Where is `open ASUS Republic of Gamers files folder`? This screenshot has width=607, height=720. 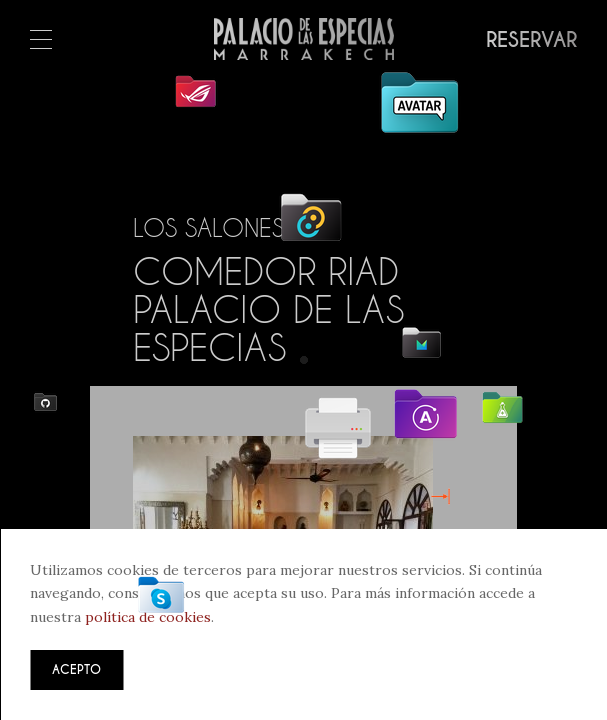
open ASUS Republic of Gamers files folder is located at coordinates (195, 92).